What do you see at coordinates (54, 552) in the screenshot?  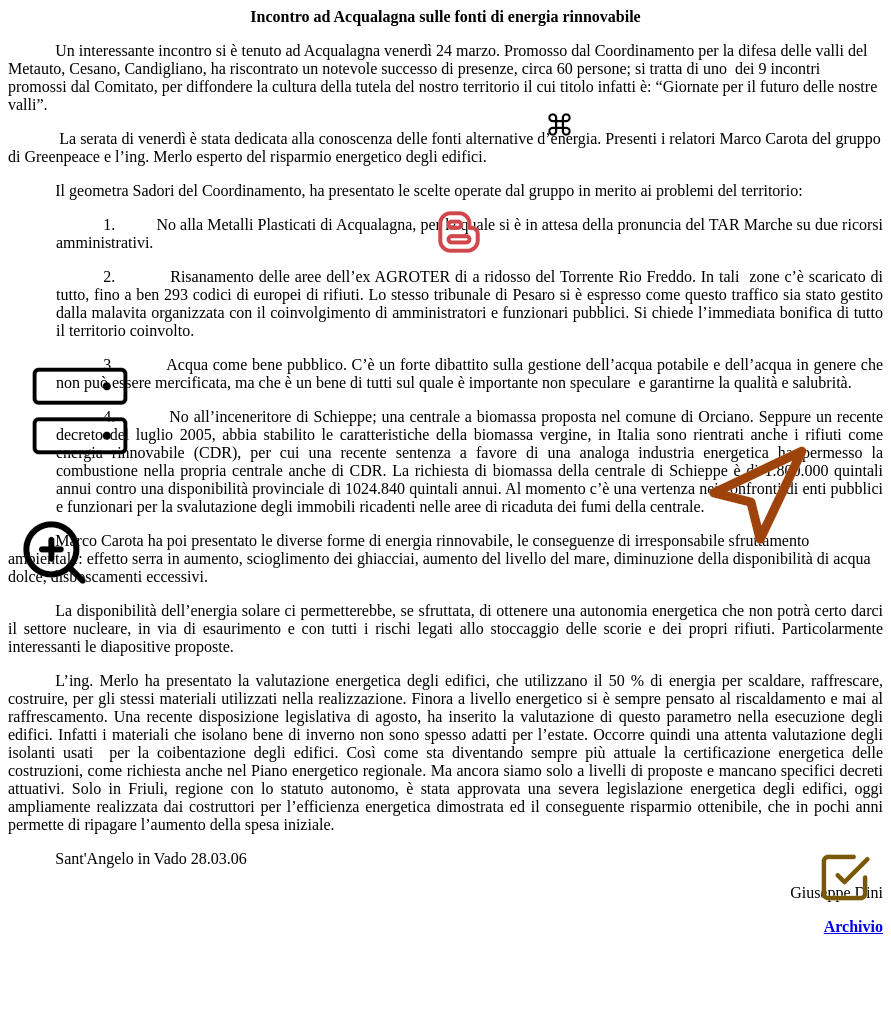 I see `zoom in on content or image` at bounding box center [54, 552].